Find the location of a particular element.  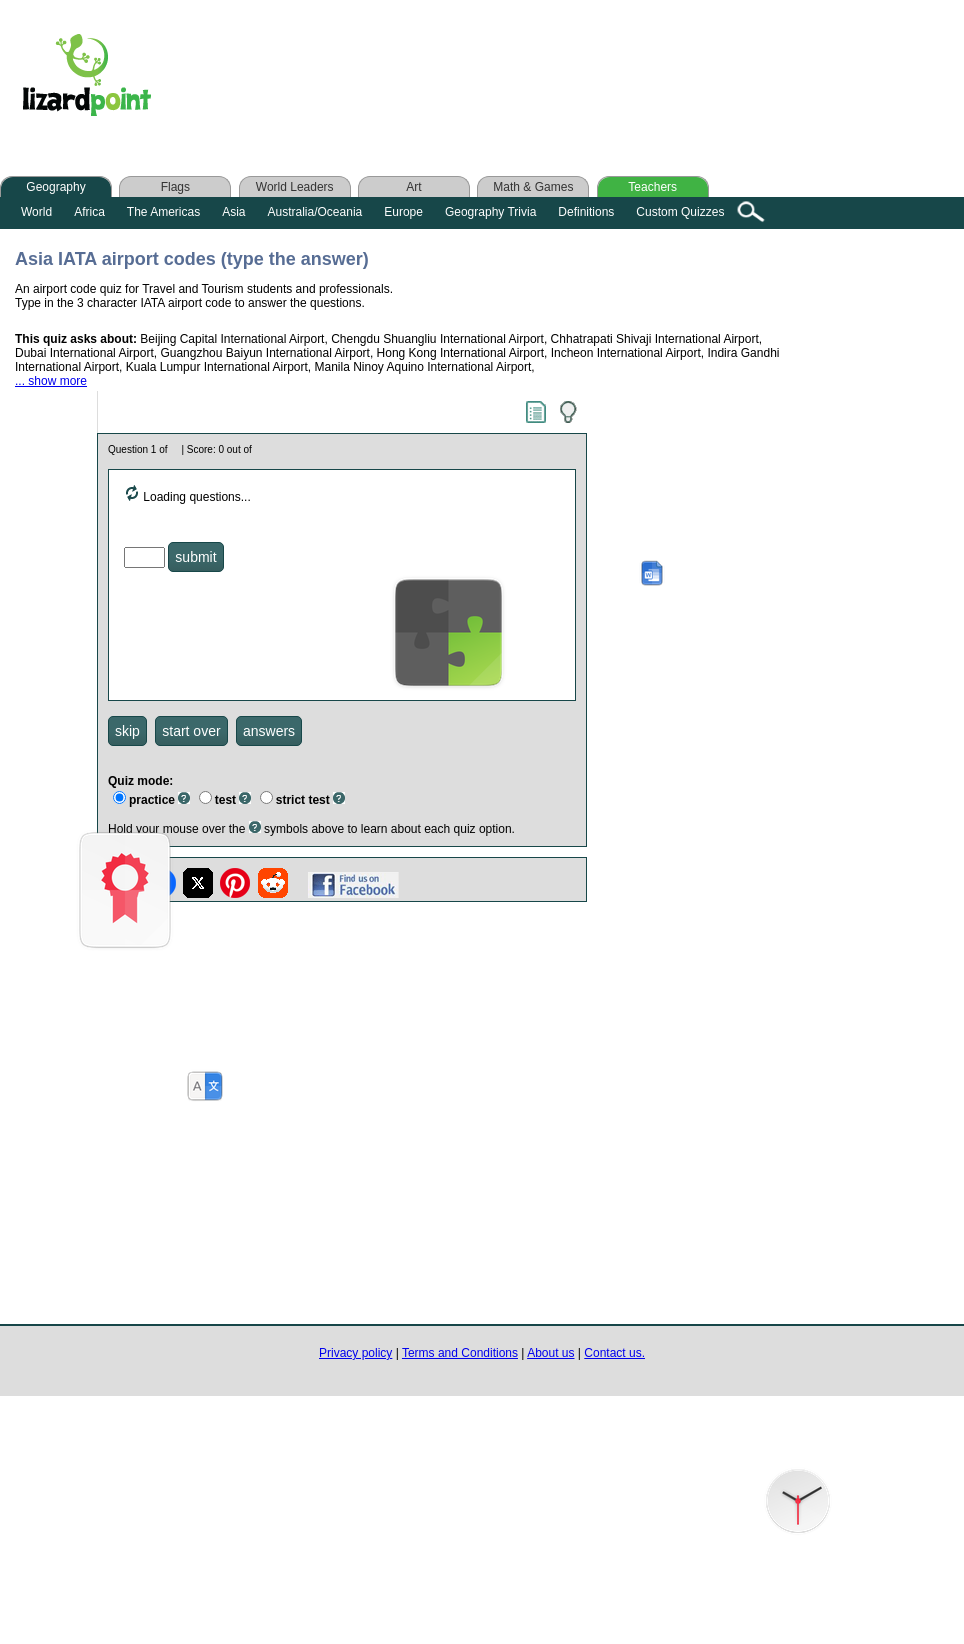

access date and time settings is located at coordinates (798, 1501).